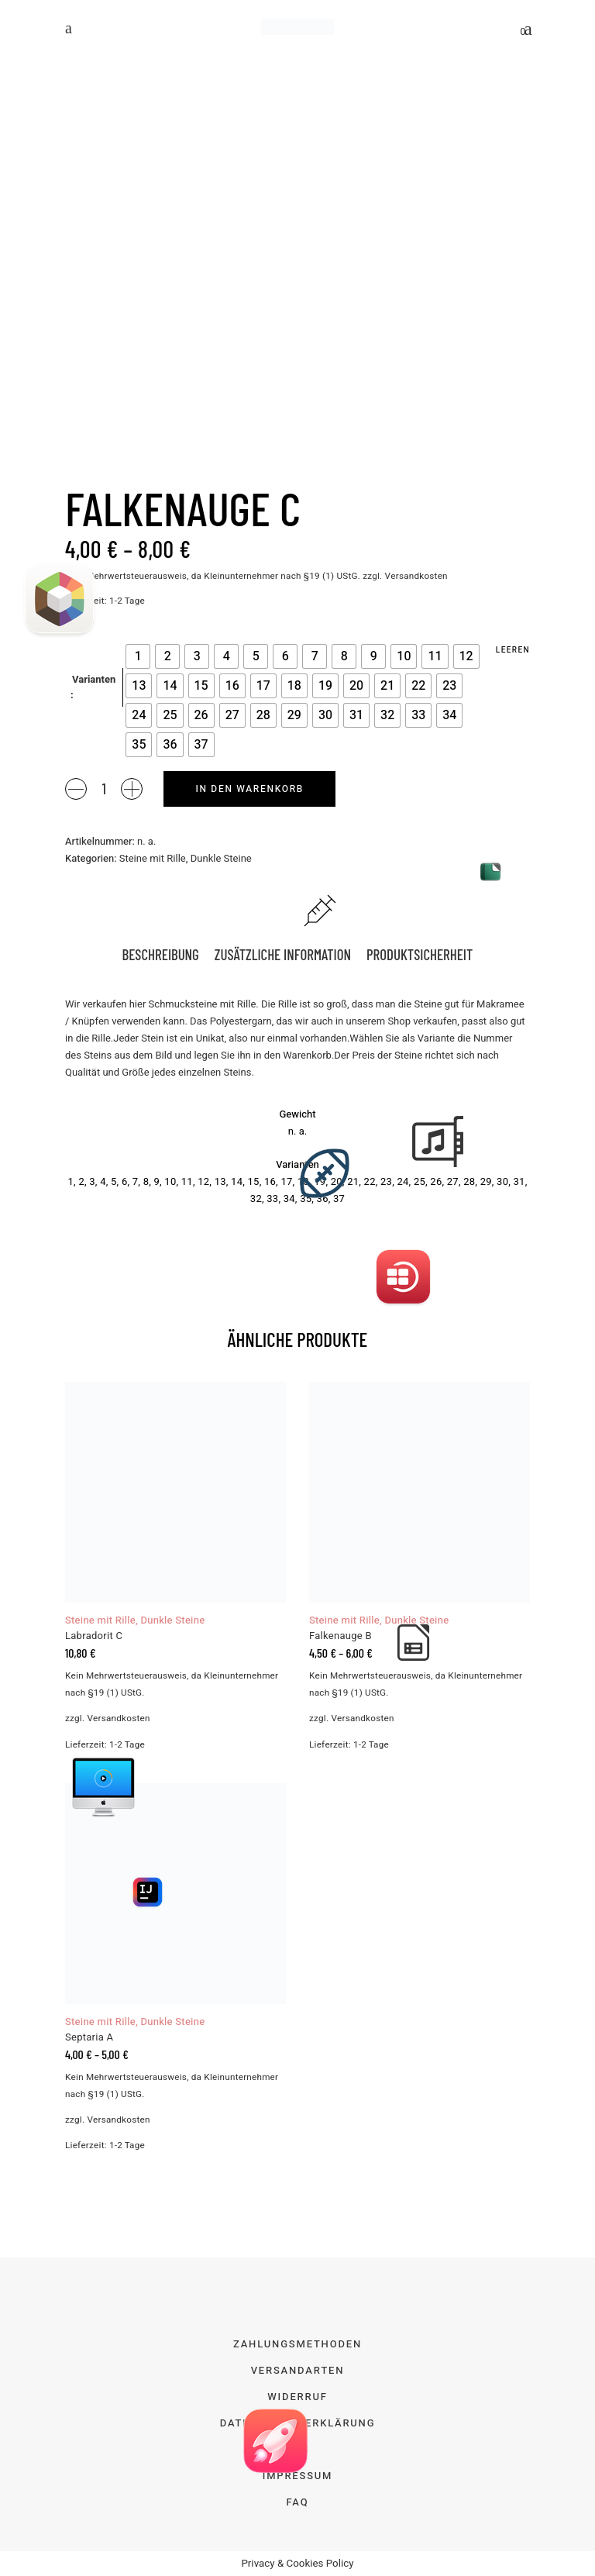 The width and height of the screenshot is (595, 2576). Describe the element at coordinates (490, 871) in the screenshot. I see `change desktop wallpaper settings` at that location.